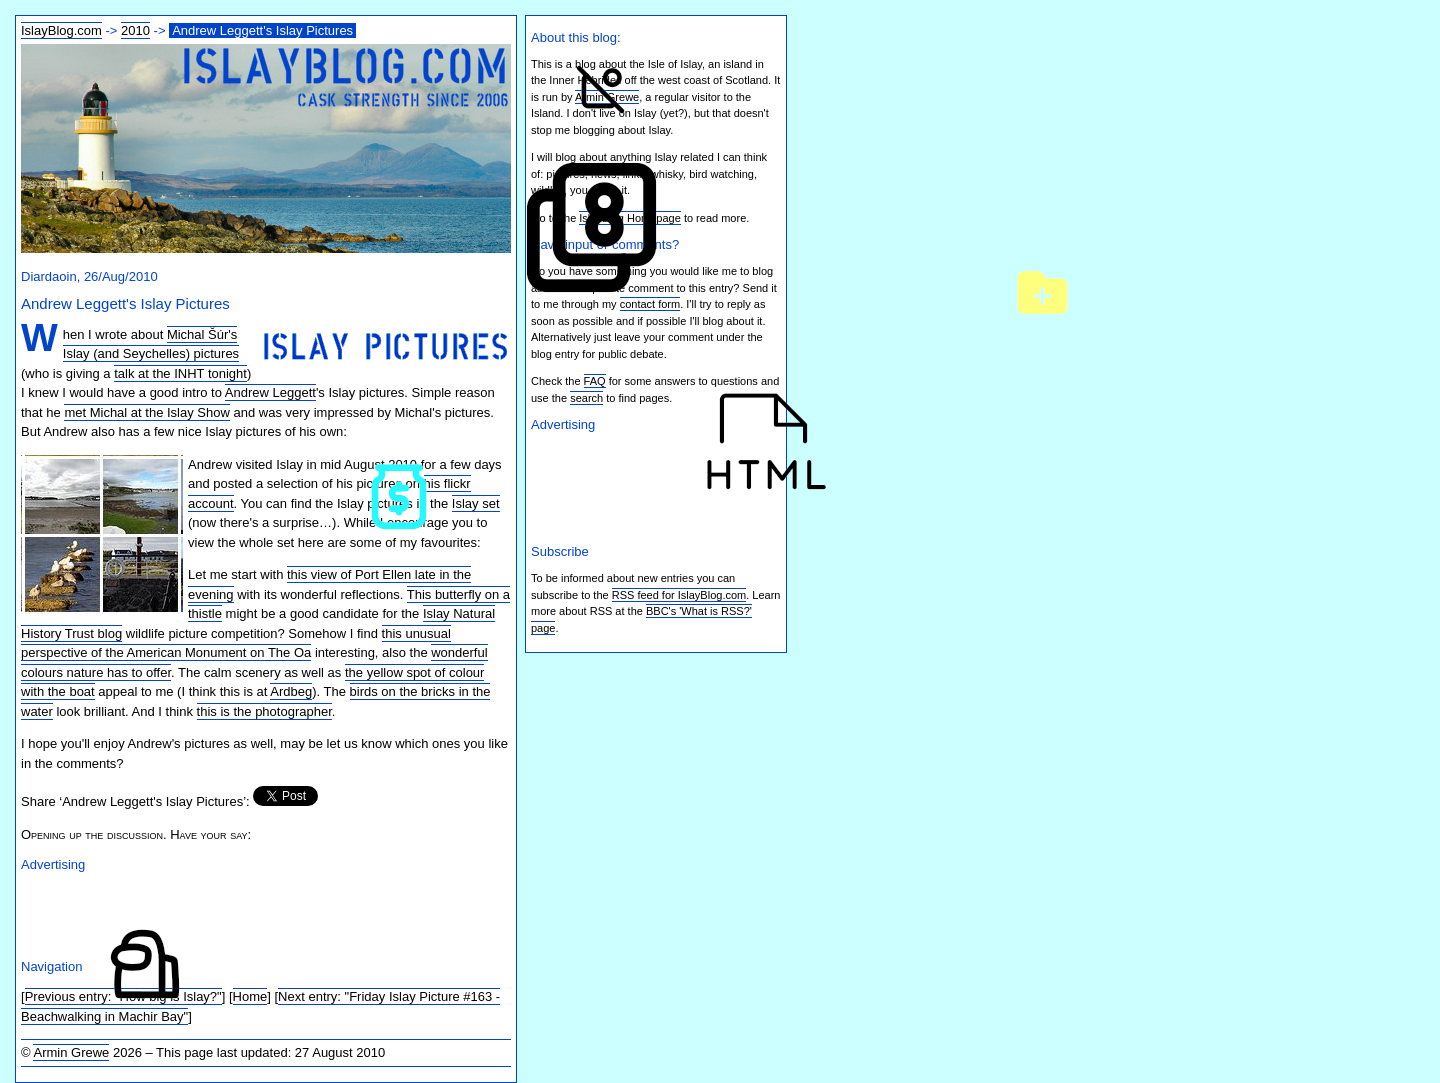 The width and height of the screenshot is (1440, 1083). Describe the element at coordinates (763, 445) in the screenshot. I see `view or open an HTML file` at that location.